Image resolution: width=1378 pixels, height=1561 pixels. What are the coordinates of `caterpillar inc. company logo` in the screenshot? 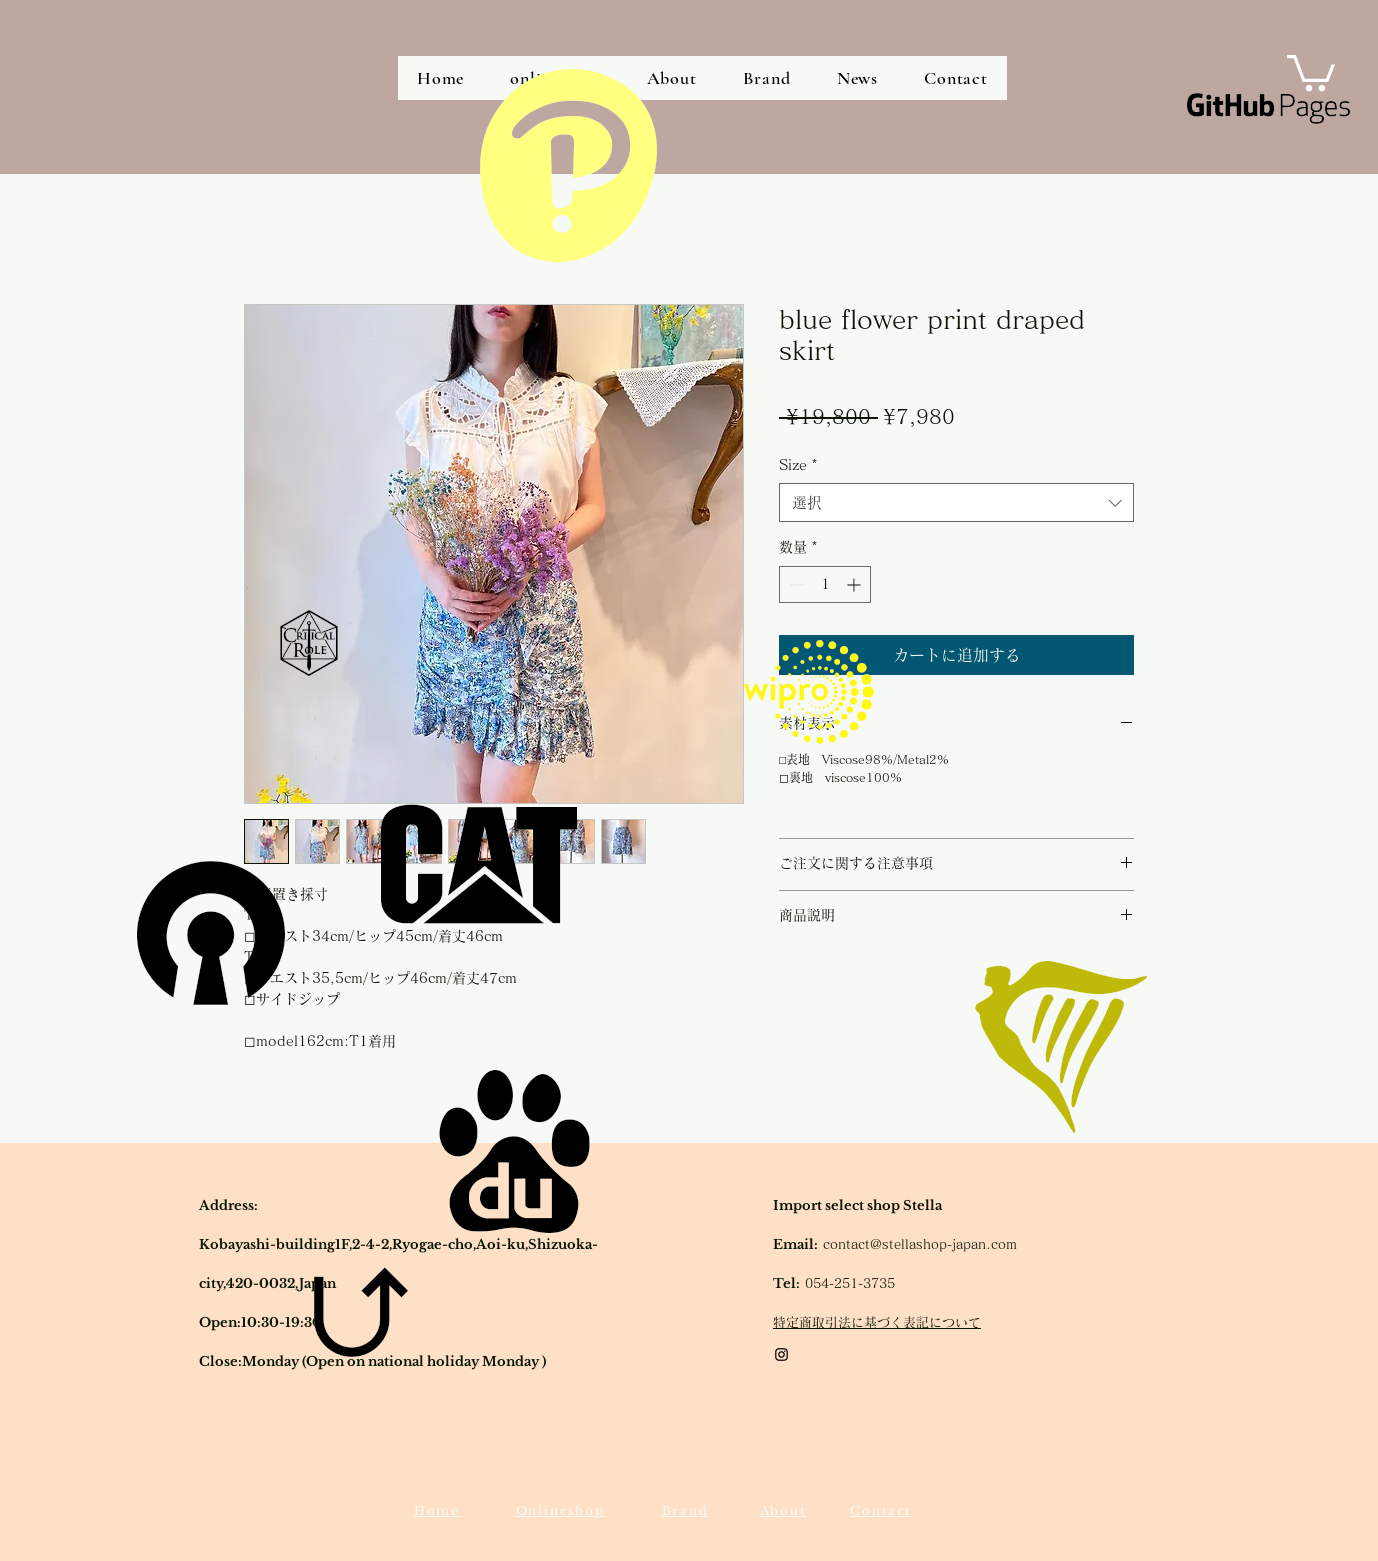 It's located at (479, 864).